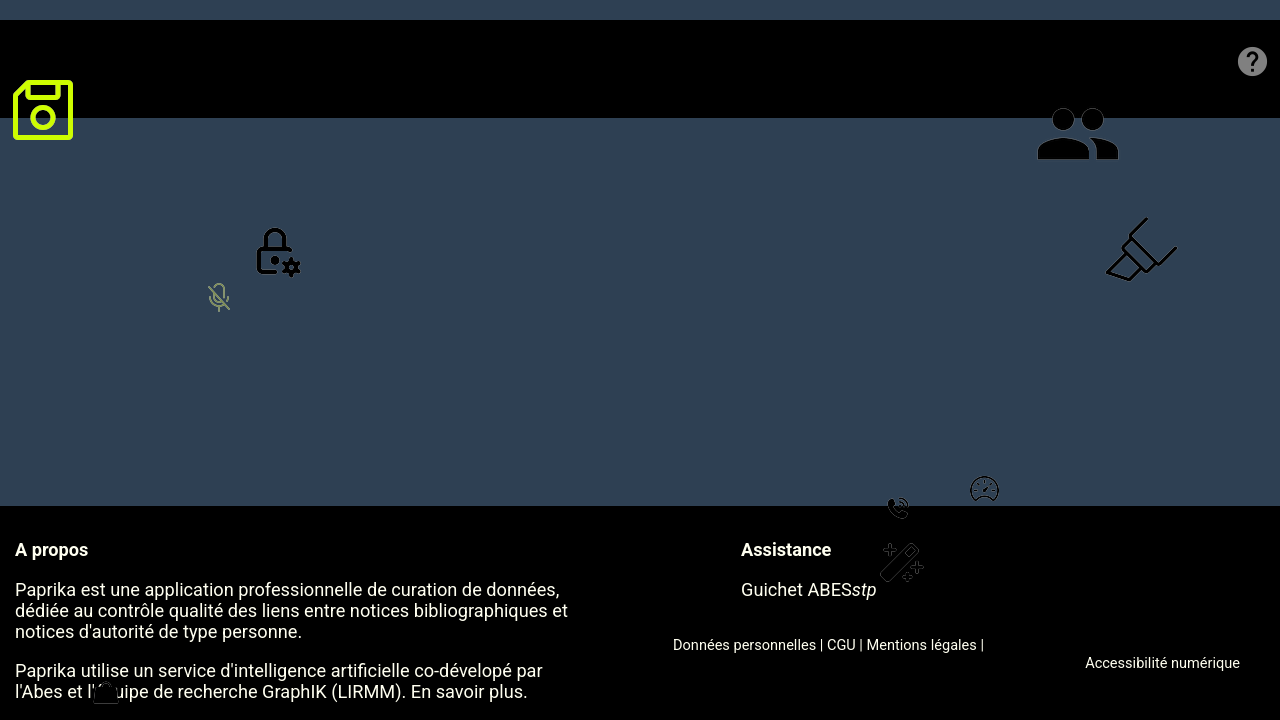 The image size is (1280, 720). What do you see at coordinates (1078, 134) in the screenshot?
I see `view group members` at bounding box center [1078, 134].